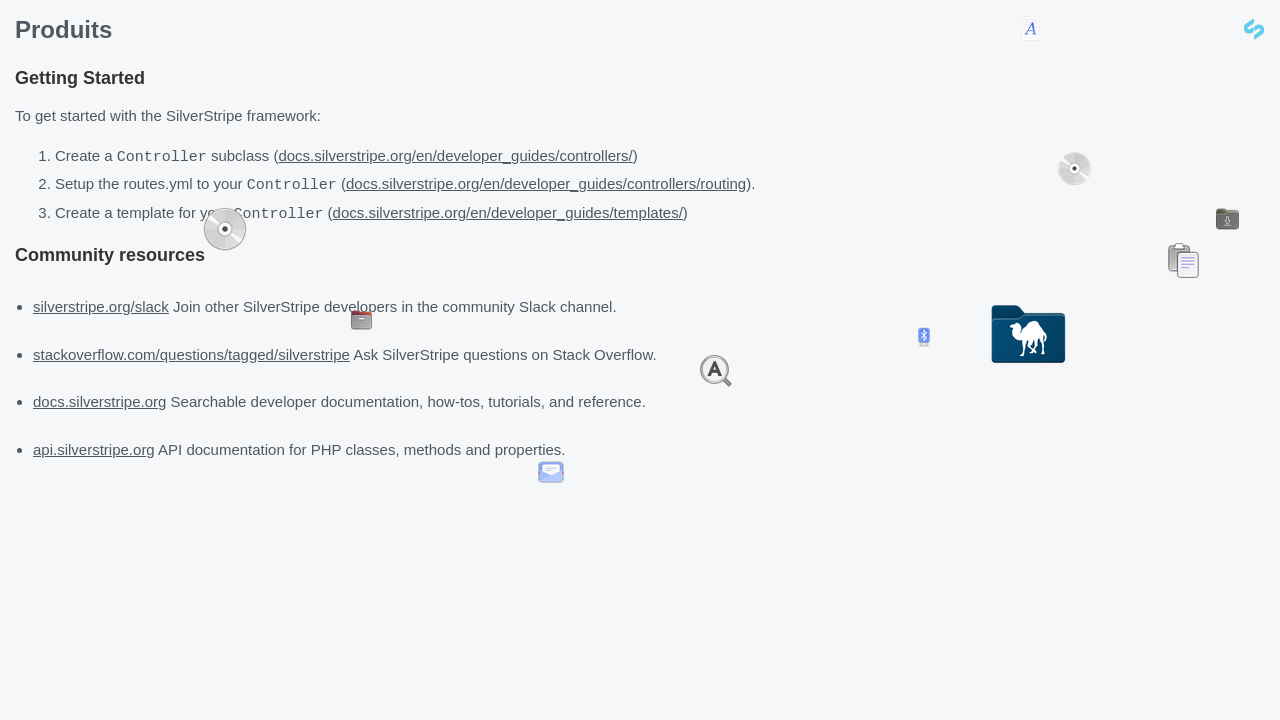 This screenshot has height=720, width=1280. What do you see at coordinates (1074, 168) in the screenshot?
I see `access cd/dvd rewritable drive` at bounding box center [1074, 168].